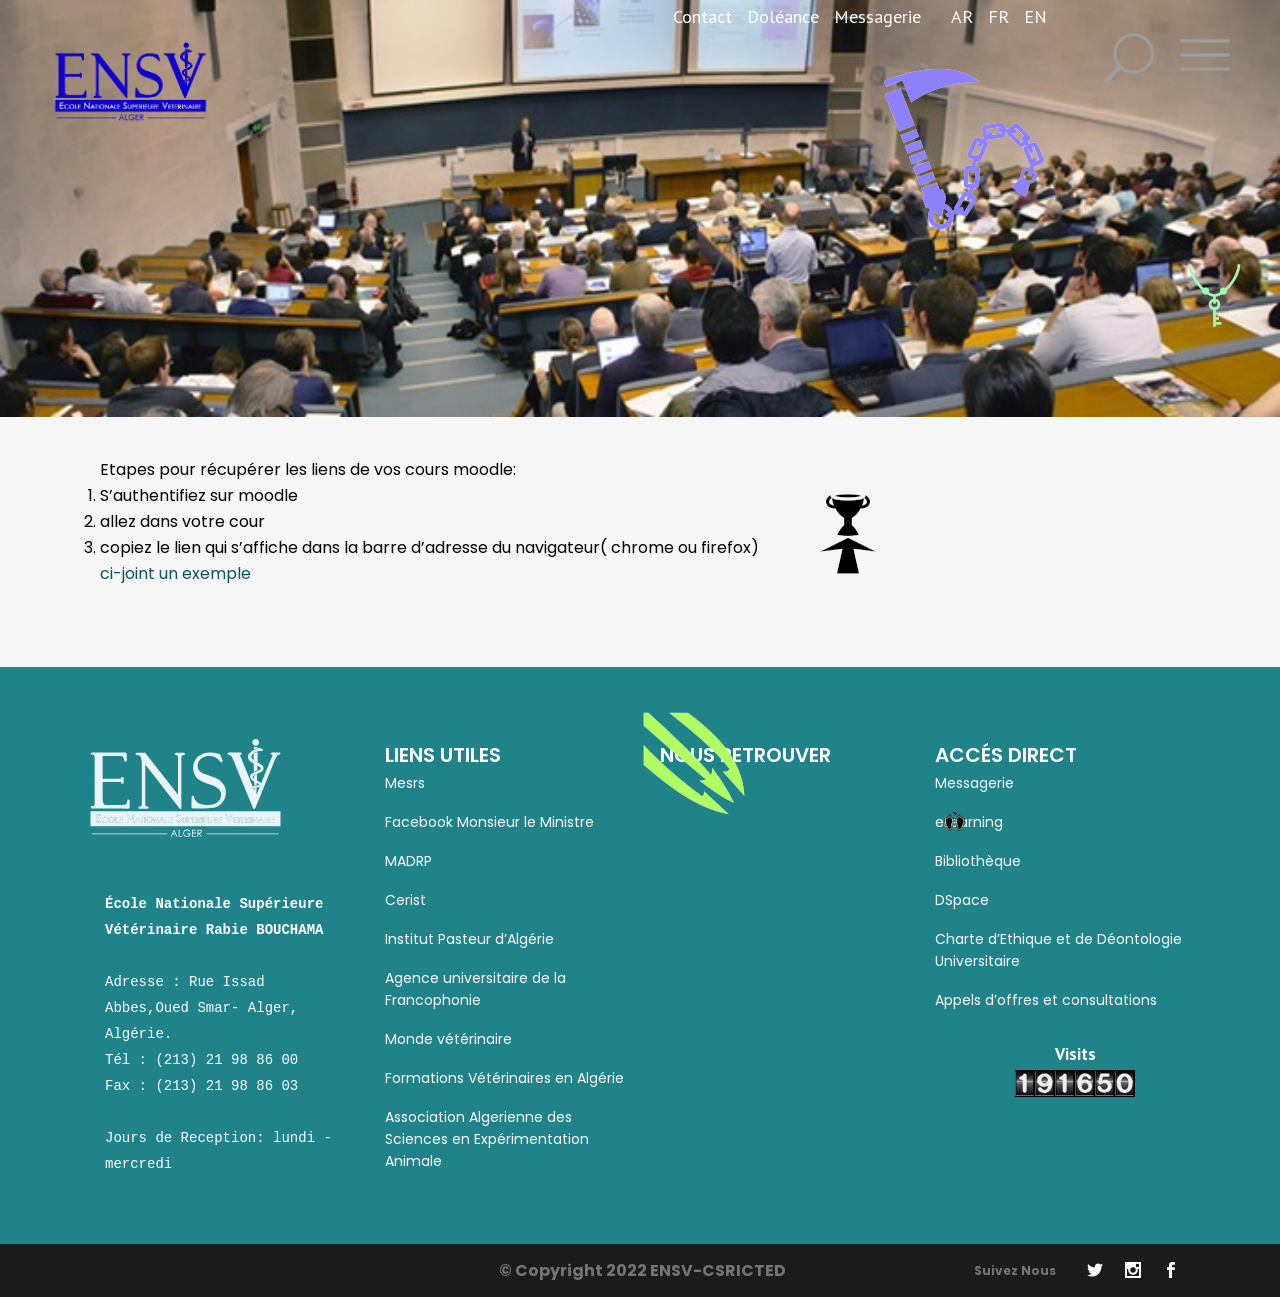 The height and width of the screenshot is (1297, 1280). What do you see at coordinates (1214, 295) in the screenshot?
I see `decorative key item or accessory in a game inventory` at bounding box center [1214, 295].